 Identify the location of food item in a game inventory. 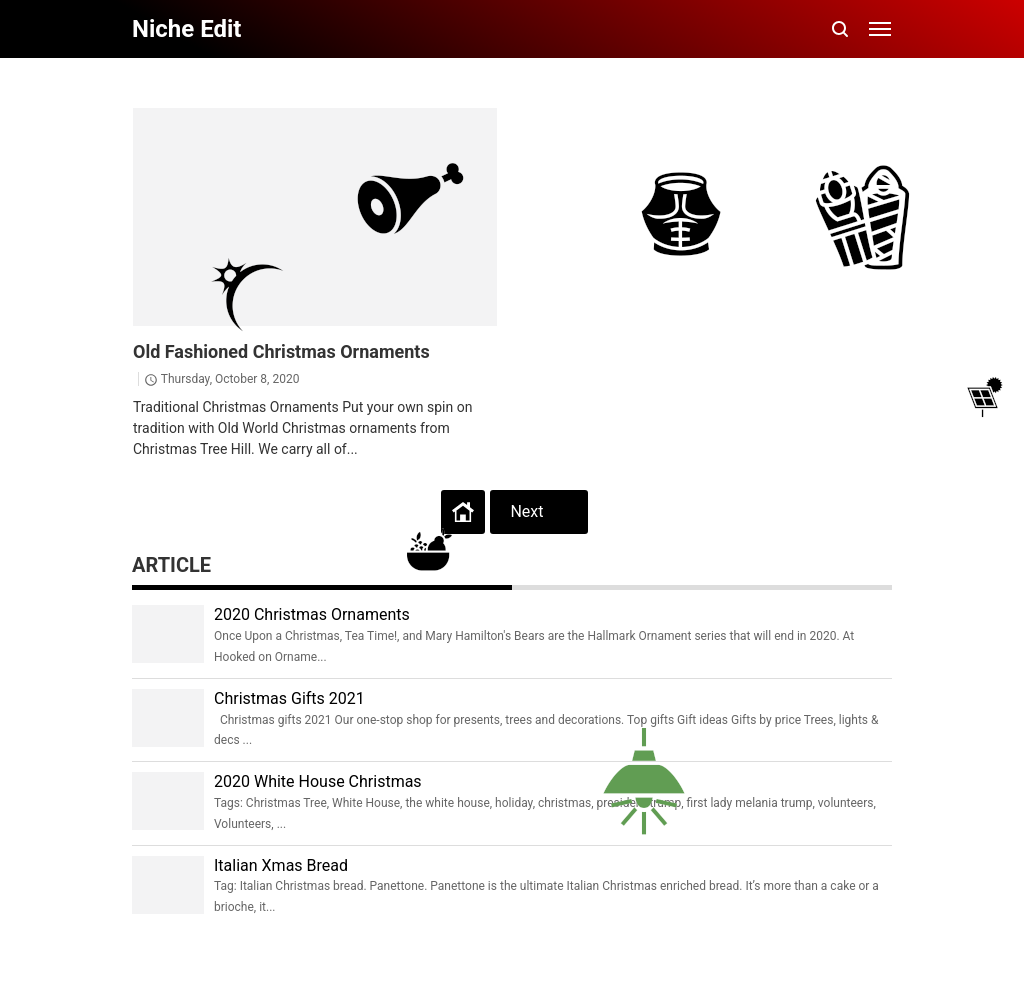
(410, 198).